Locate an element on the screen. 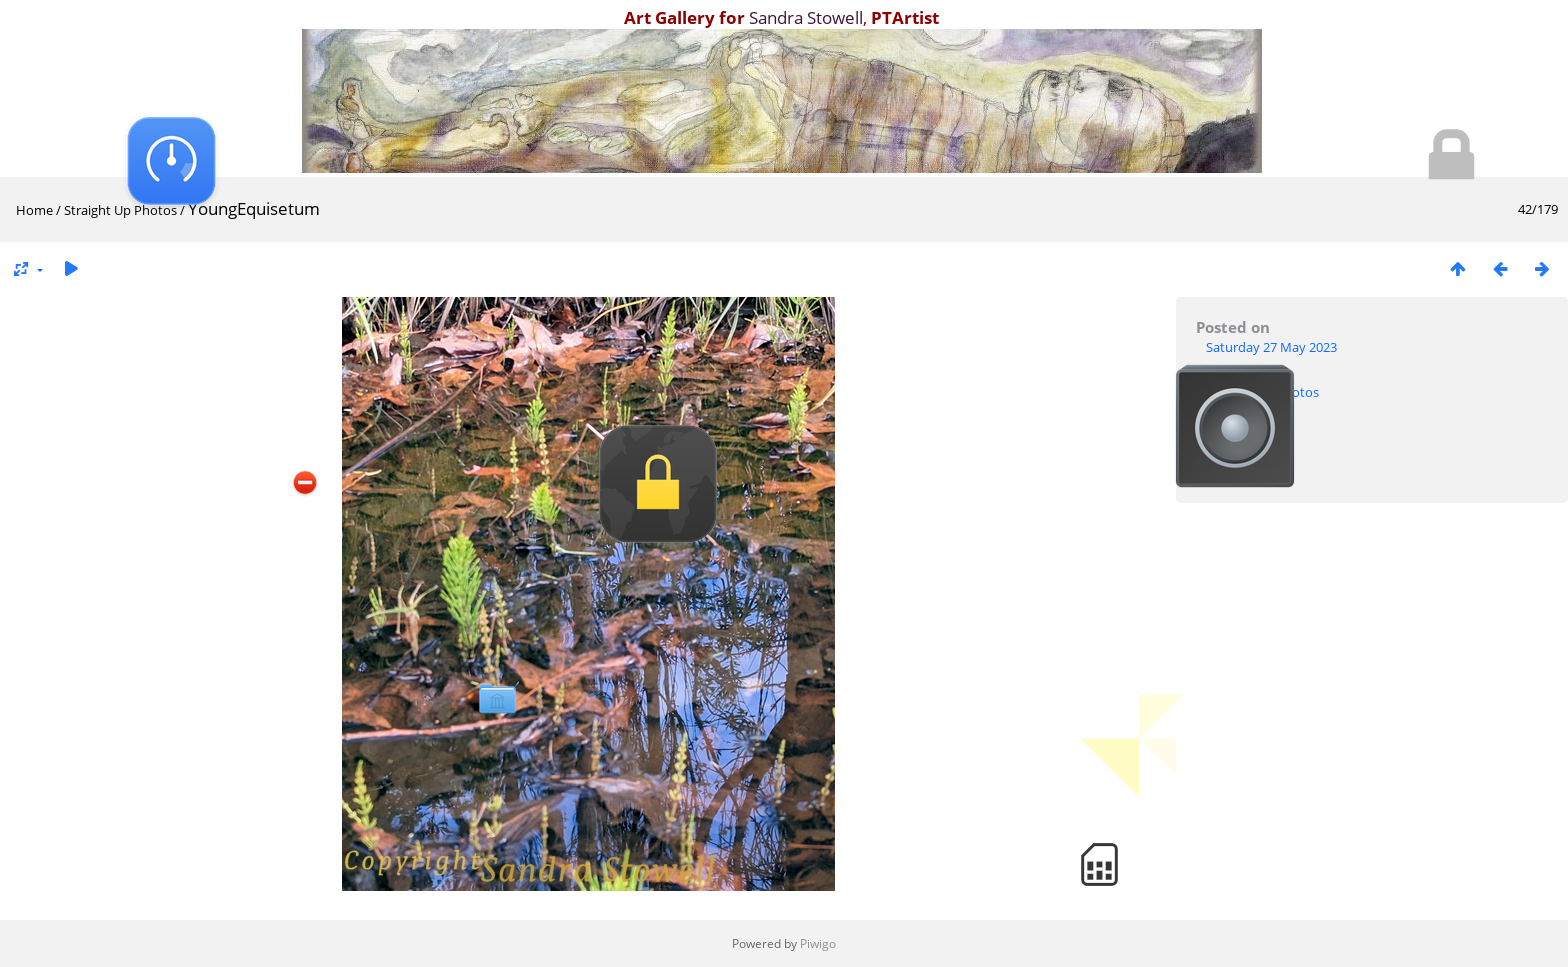  open the system library folder is located at coordinates (497, 698).